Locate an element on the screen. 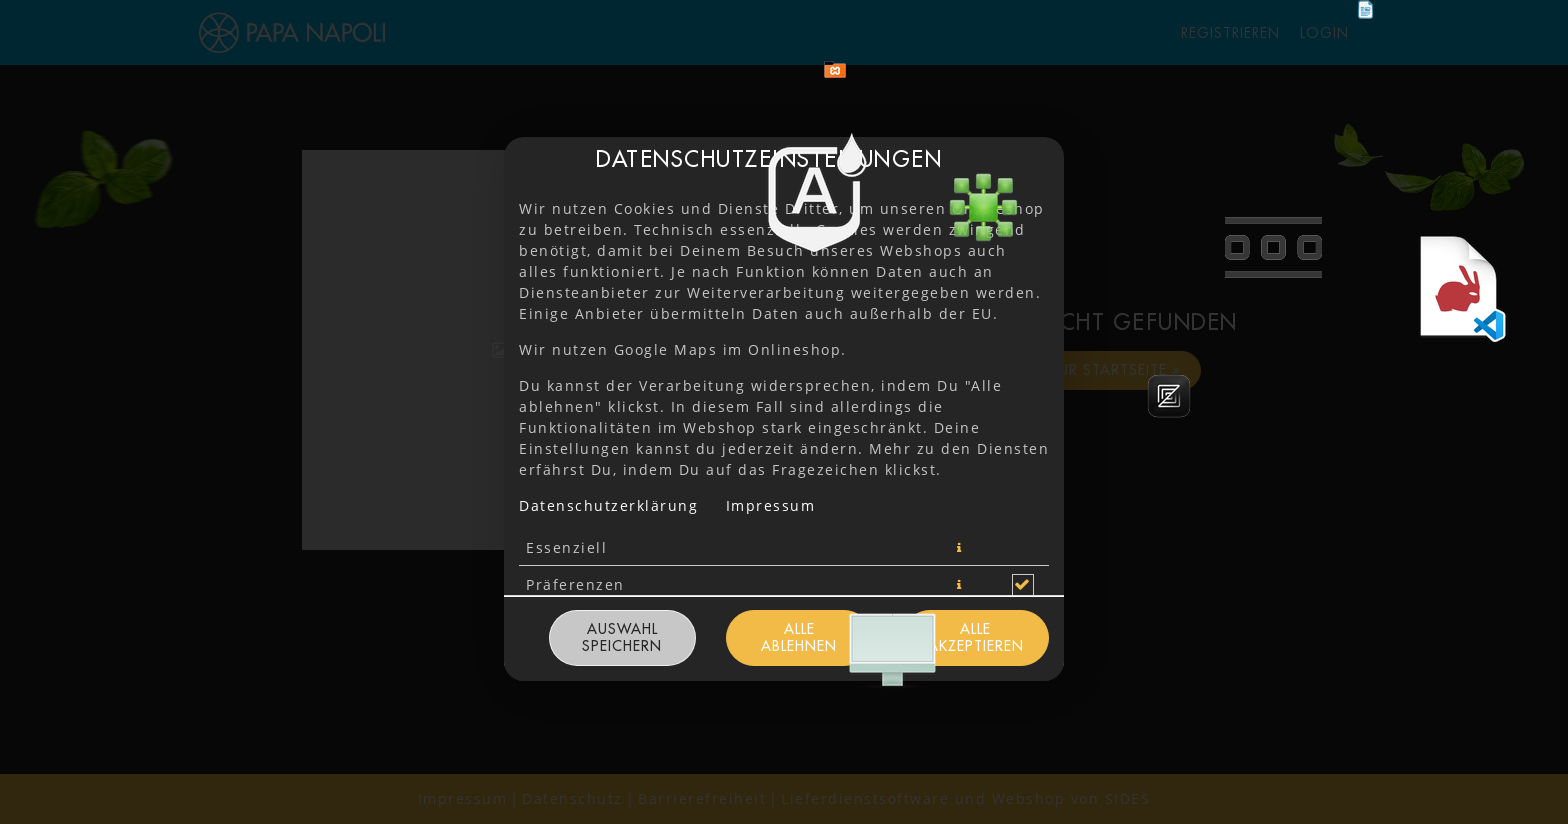  open a jade-related project or file in Visual Studio Code is located at coordinates (1458, 288).